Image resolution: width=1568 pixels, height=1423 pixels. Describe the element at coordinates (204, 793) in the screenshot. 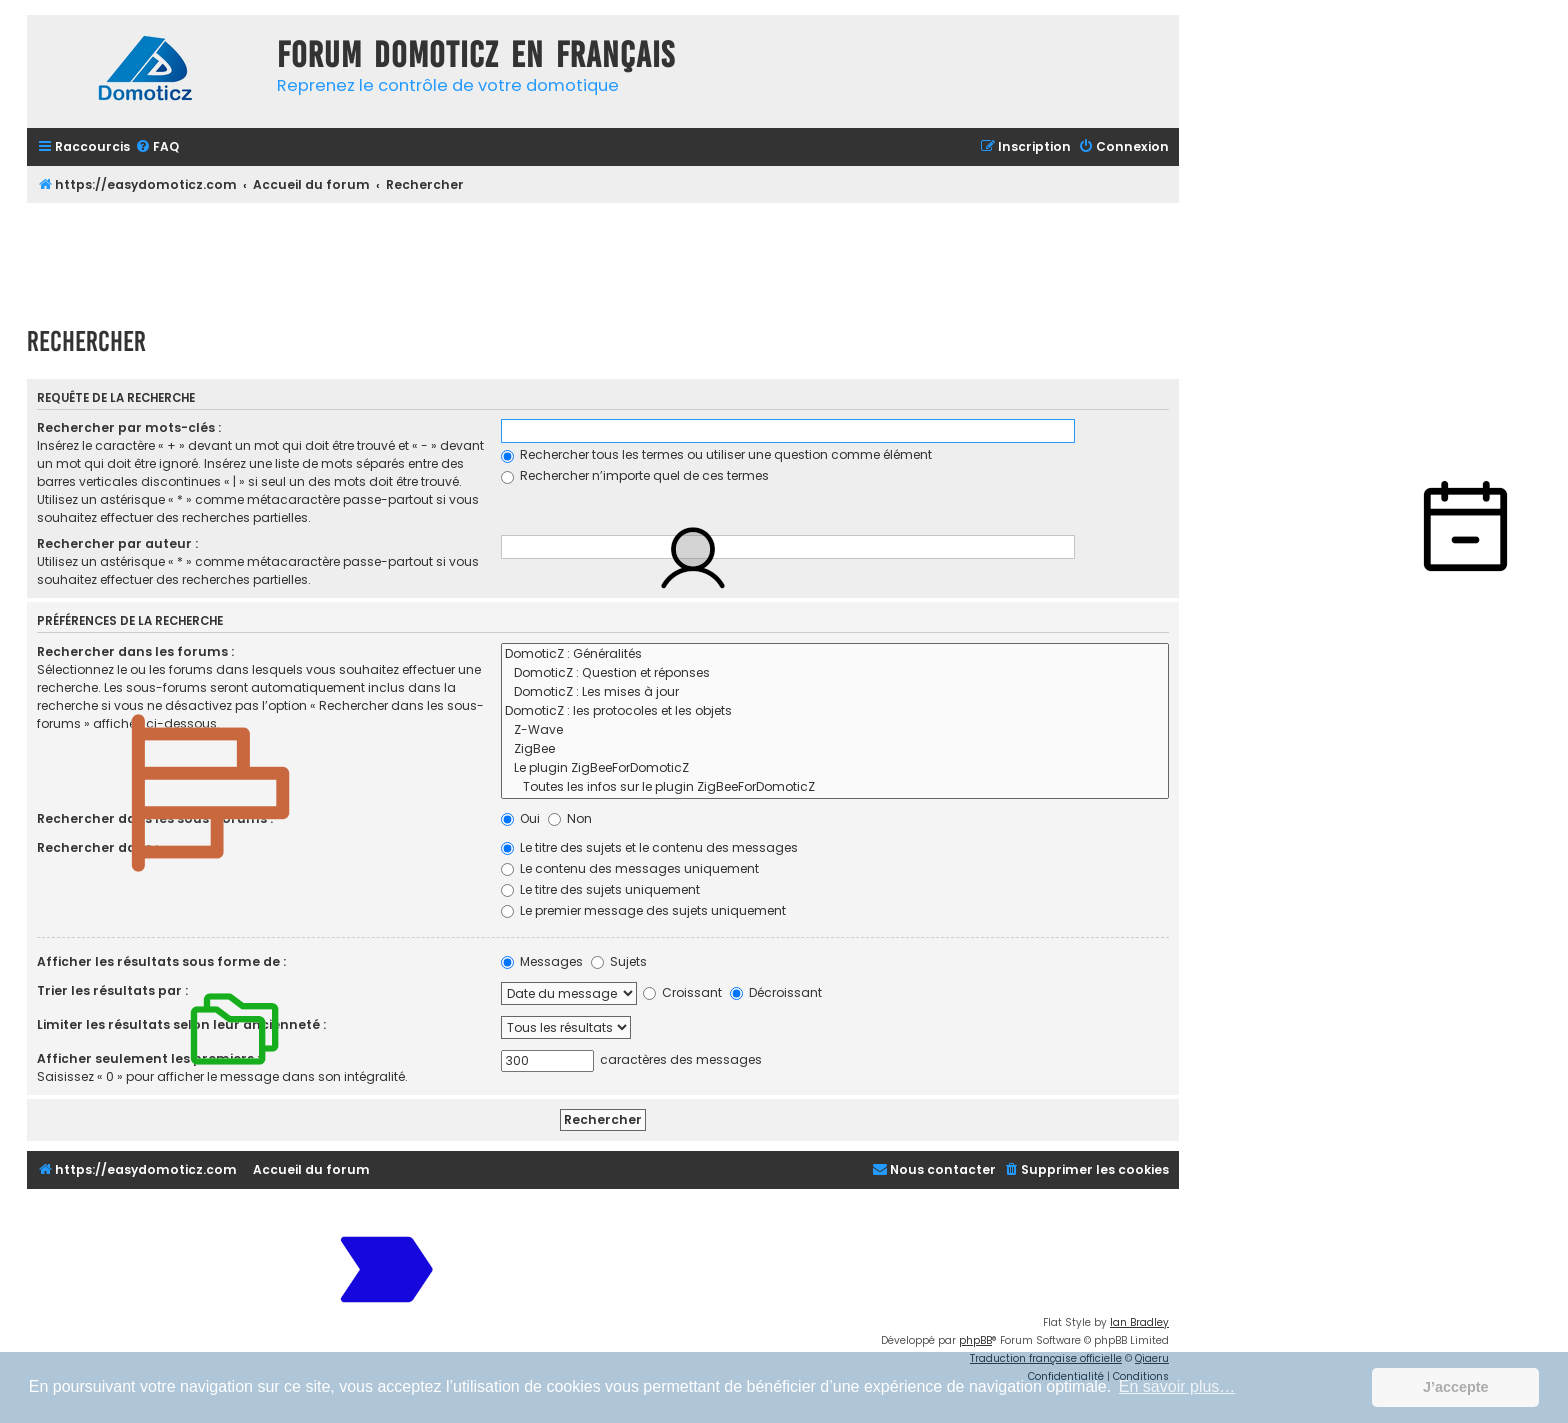

I see `view horizontal bar chart data` at that location.